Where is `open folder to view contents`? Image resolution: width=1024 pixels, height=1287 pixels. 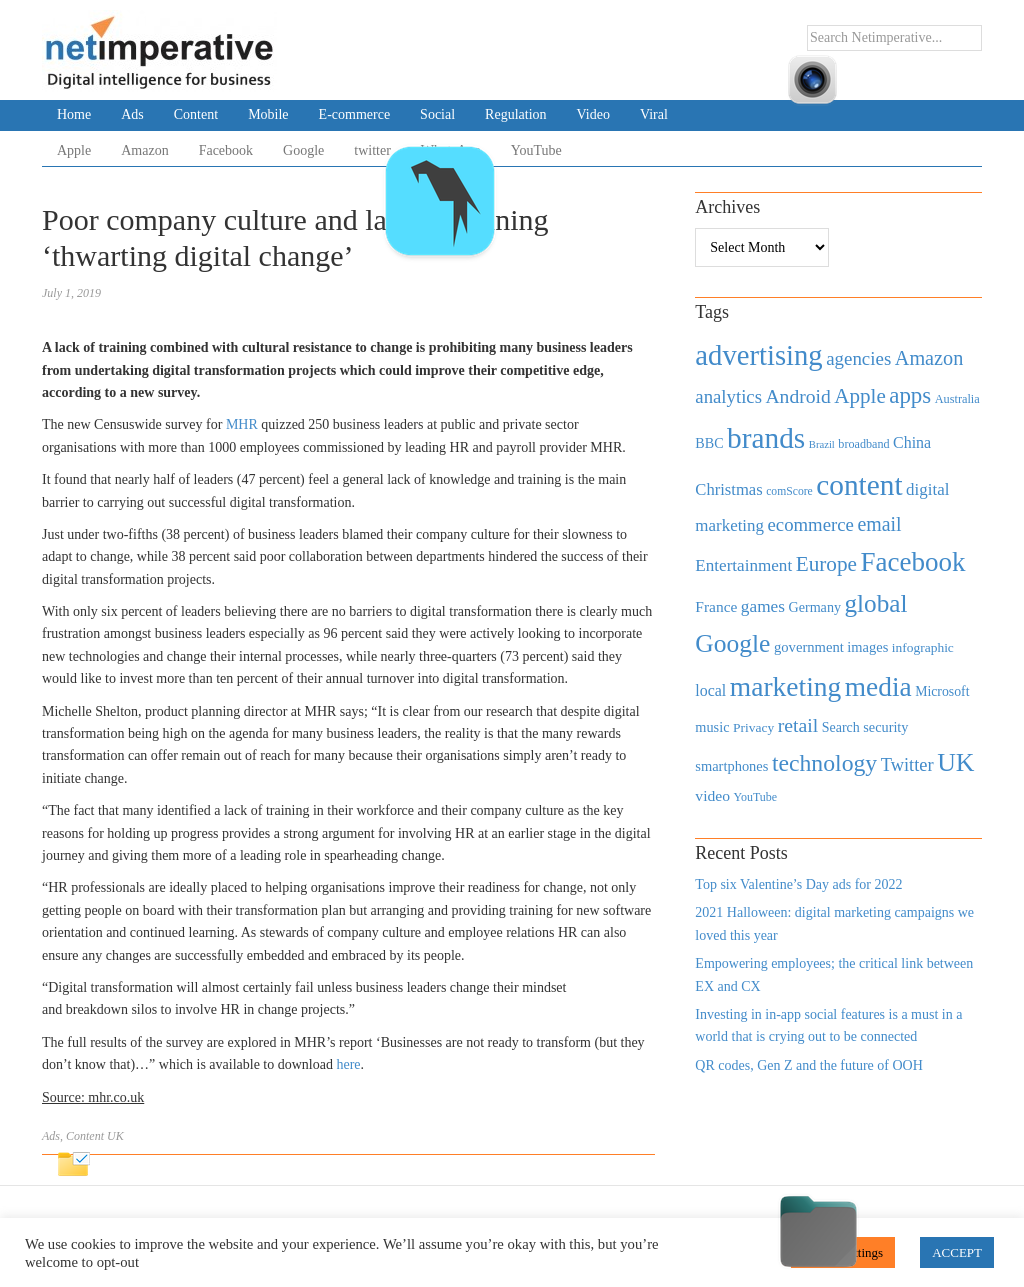
open folder to view contents is located at coordinates (818, 1231).